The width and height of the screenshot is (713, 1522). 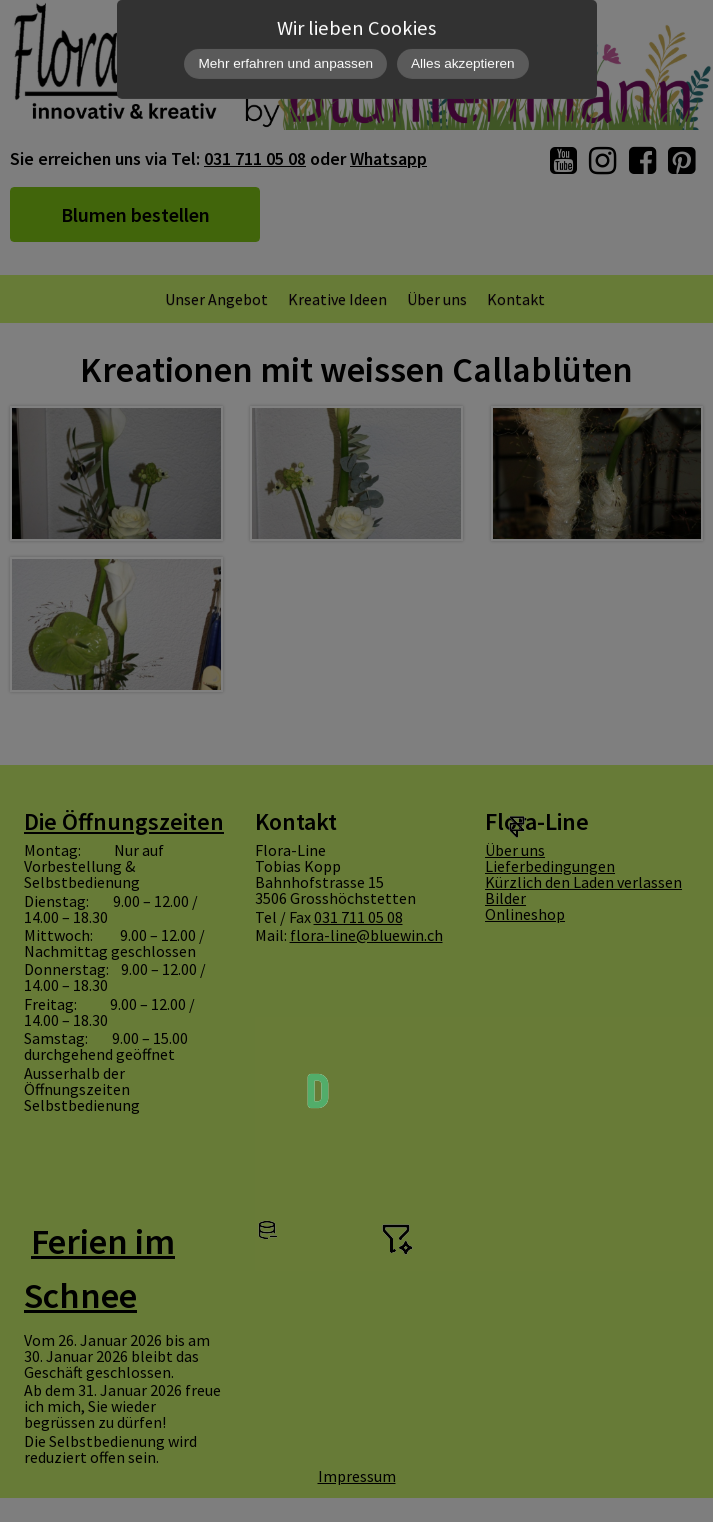 What do you see at coordinates (396, 1238) in the screenshot?
I see `apply smart or AI-powered filters` at bounding box center [396, 1238].